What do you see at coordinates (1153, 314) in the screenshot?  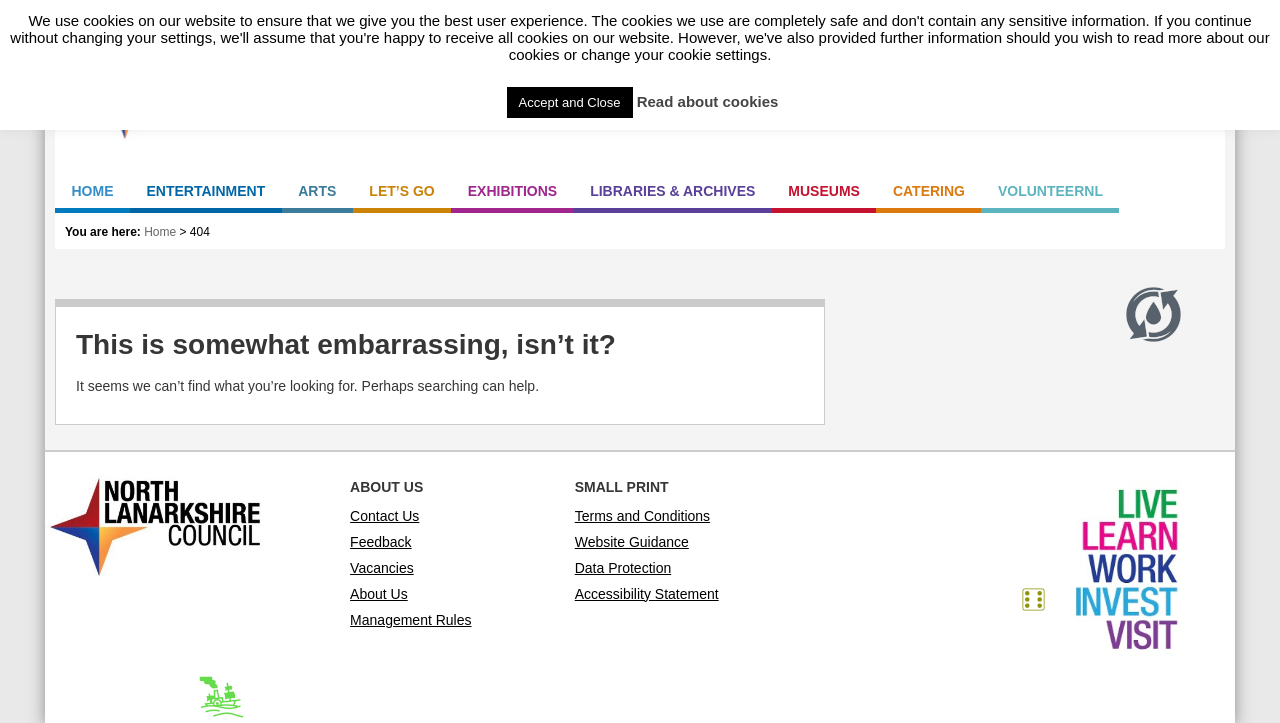 I see `water recycling or purification system status` at bounding box center [1153, 314].